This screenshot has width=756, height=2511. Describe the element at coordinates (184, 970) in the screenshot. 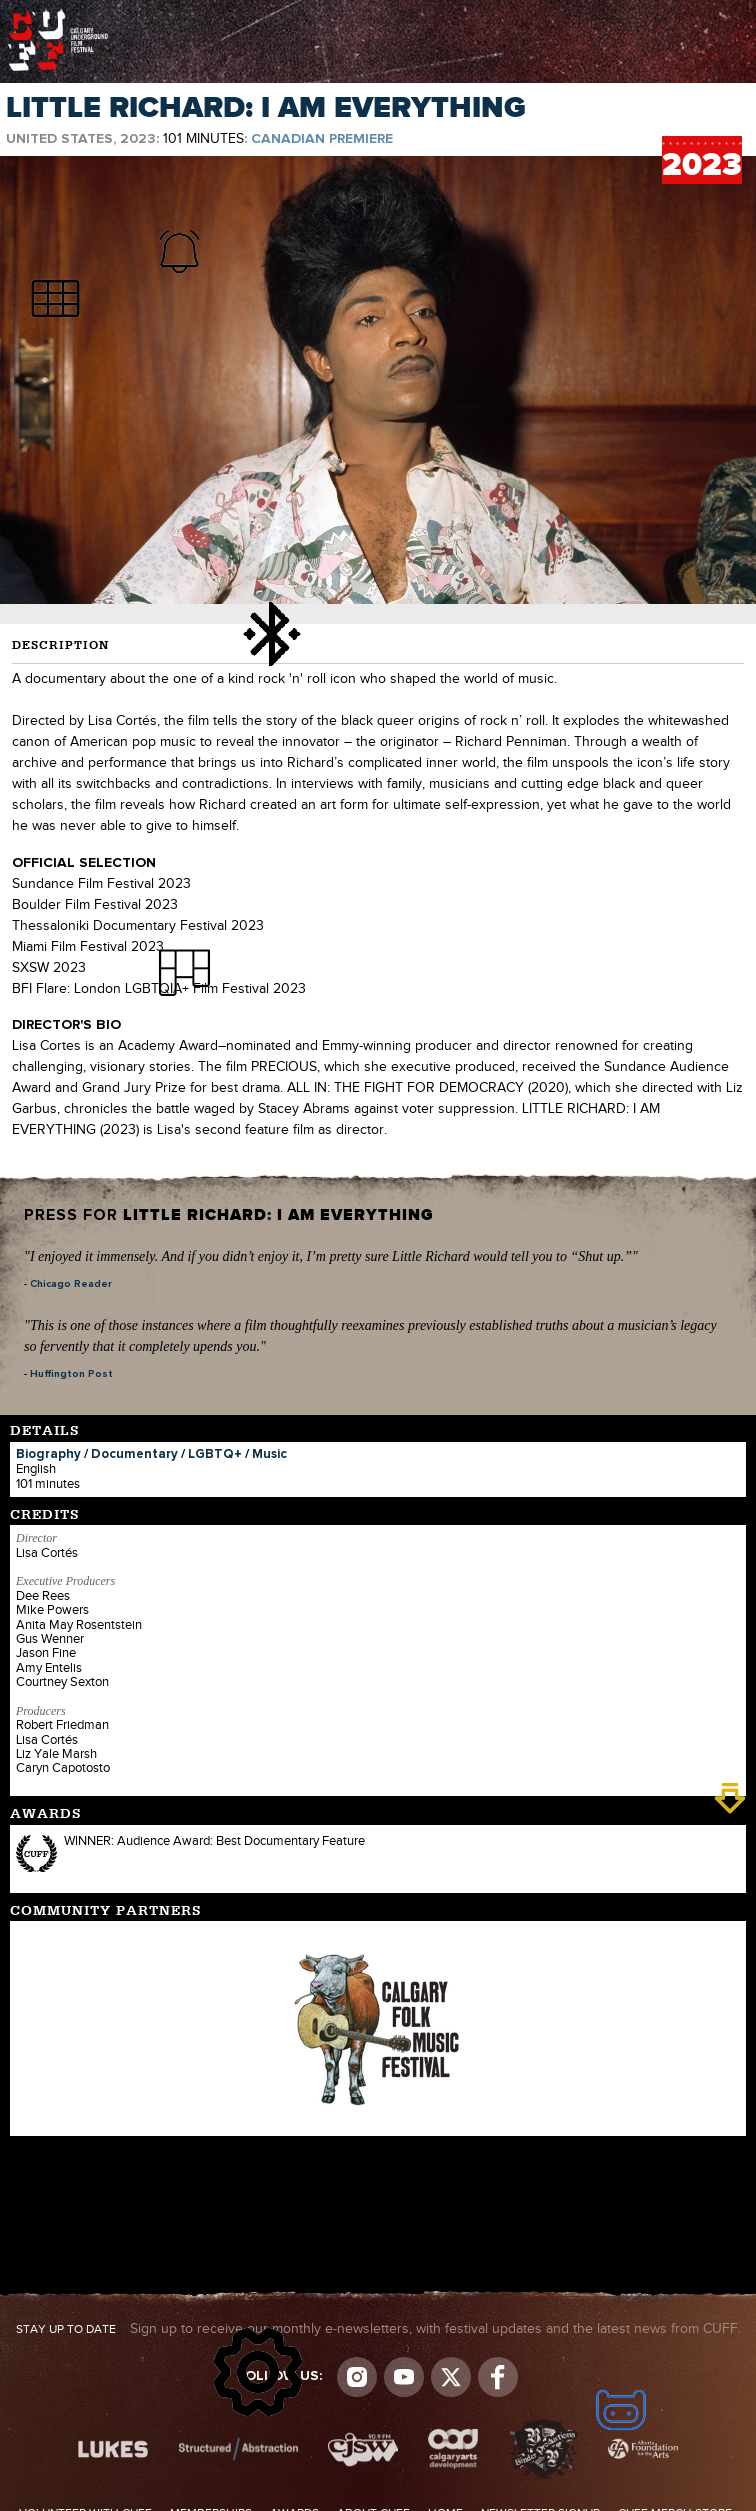

I see `open kanban board view` at that location.